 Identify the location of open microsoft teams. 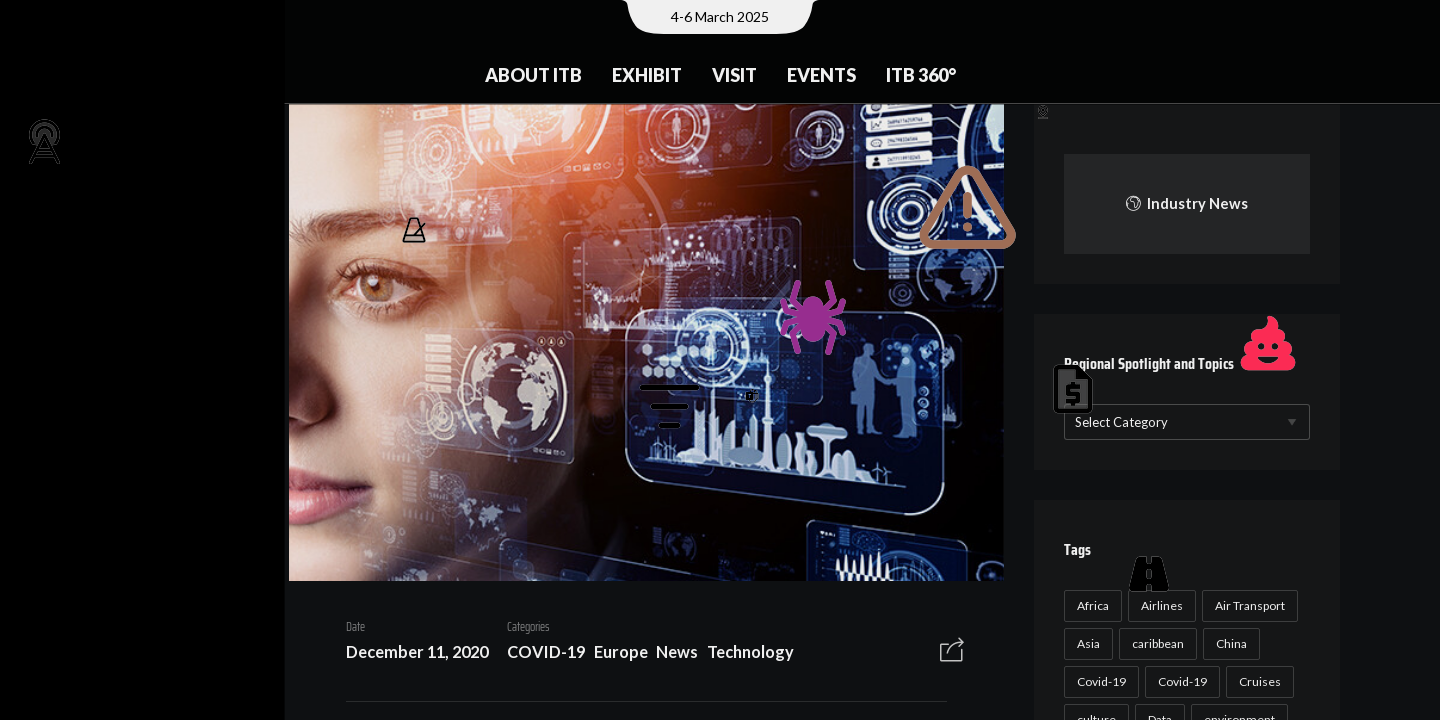
(752, 396).